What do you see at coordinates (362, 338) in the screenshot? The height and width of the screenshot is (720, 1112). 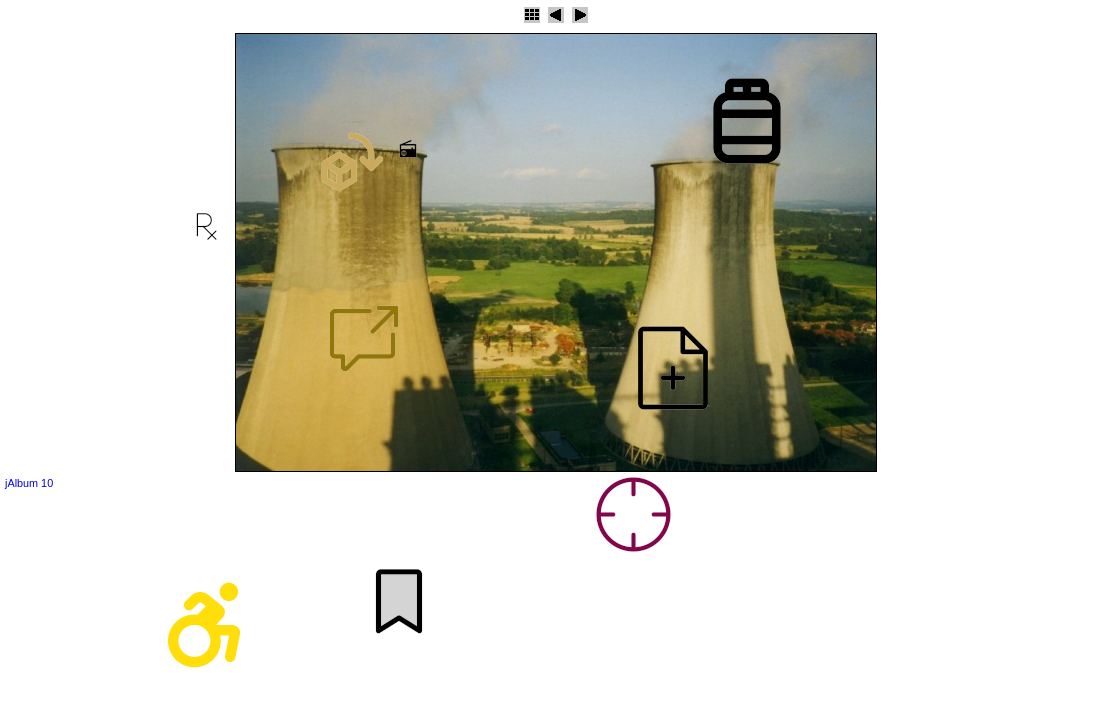 I see `view cross-referenced issues or pull requests` at bounding box center [362, 338].